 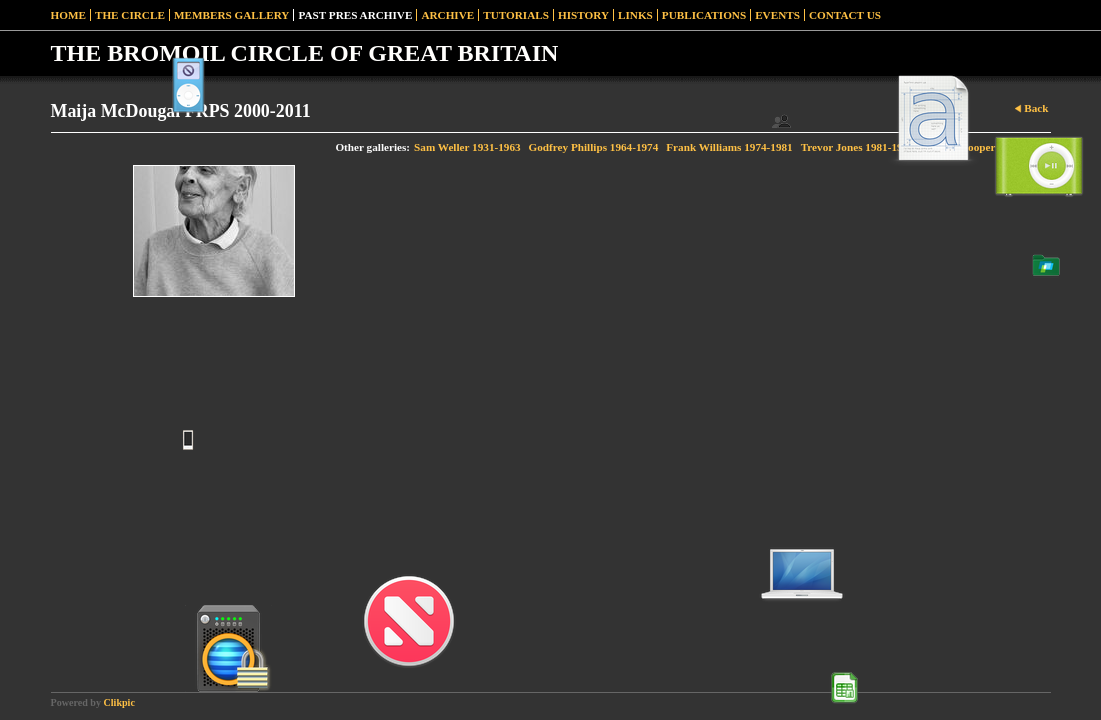 What do you see at coordinates (1046, 266) in the screenshot?
I see `open jquery mobile project folder` at bounding box center [1046, 266].